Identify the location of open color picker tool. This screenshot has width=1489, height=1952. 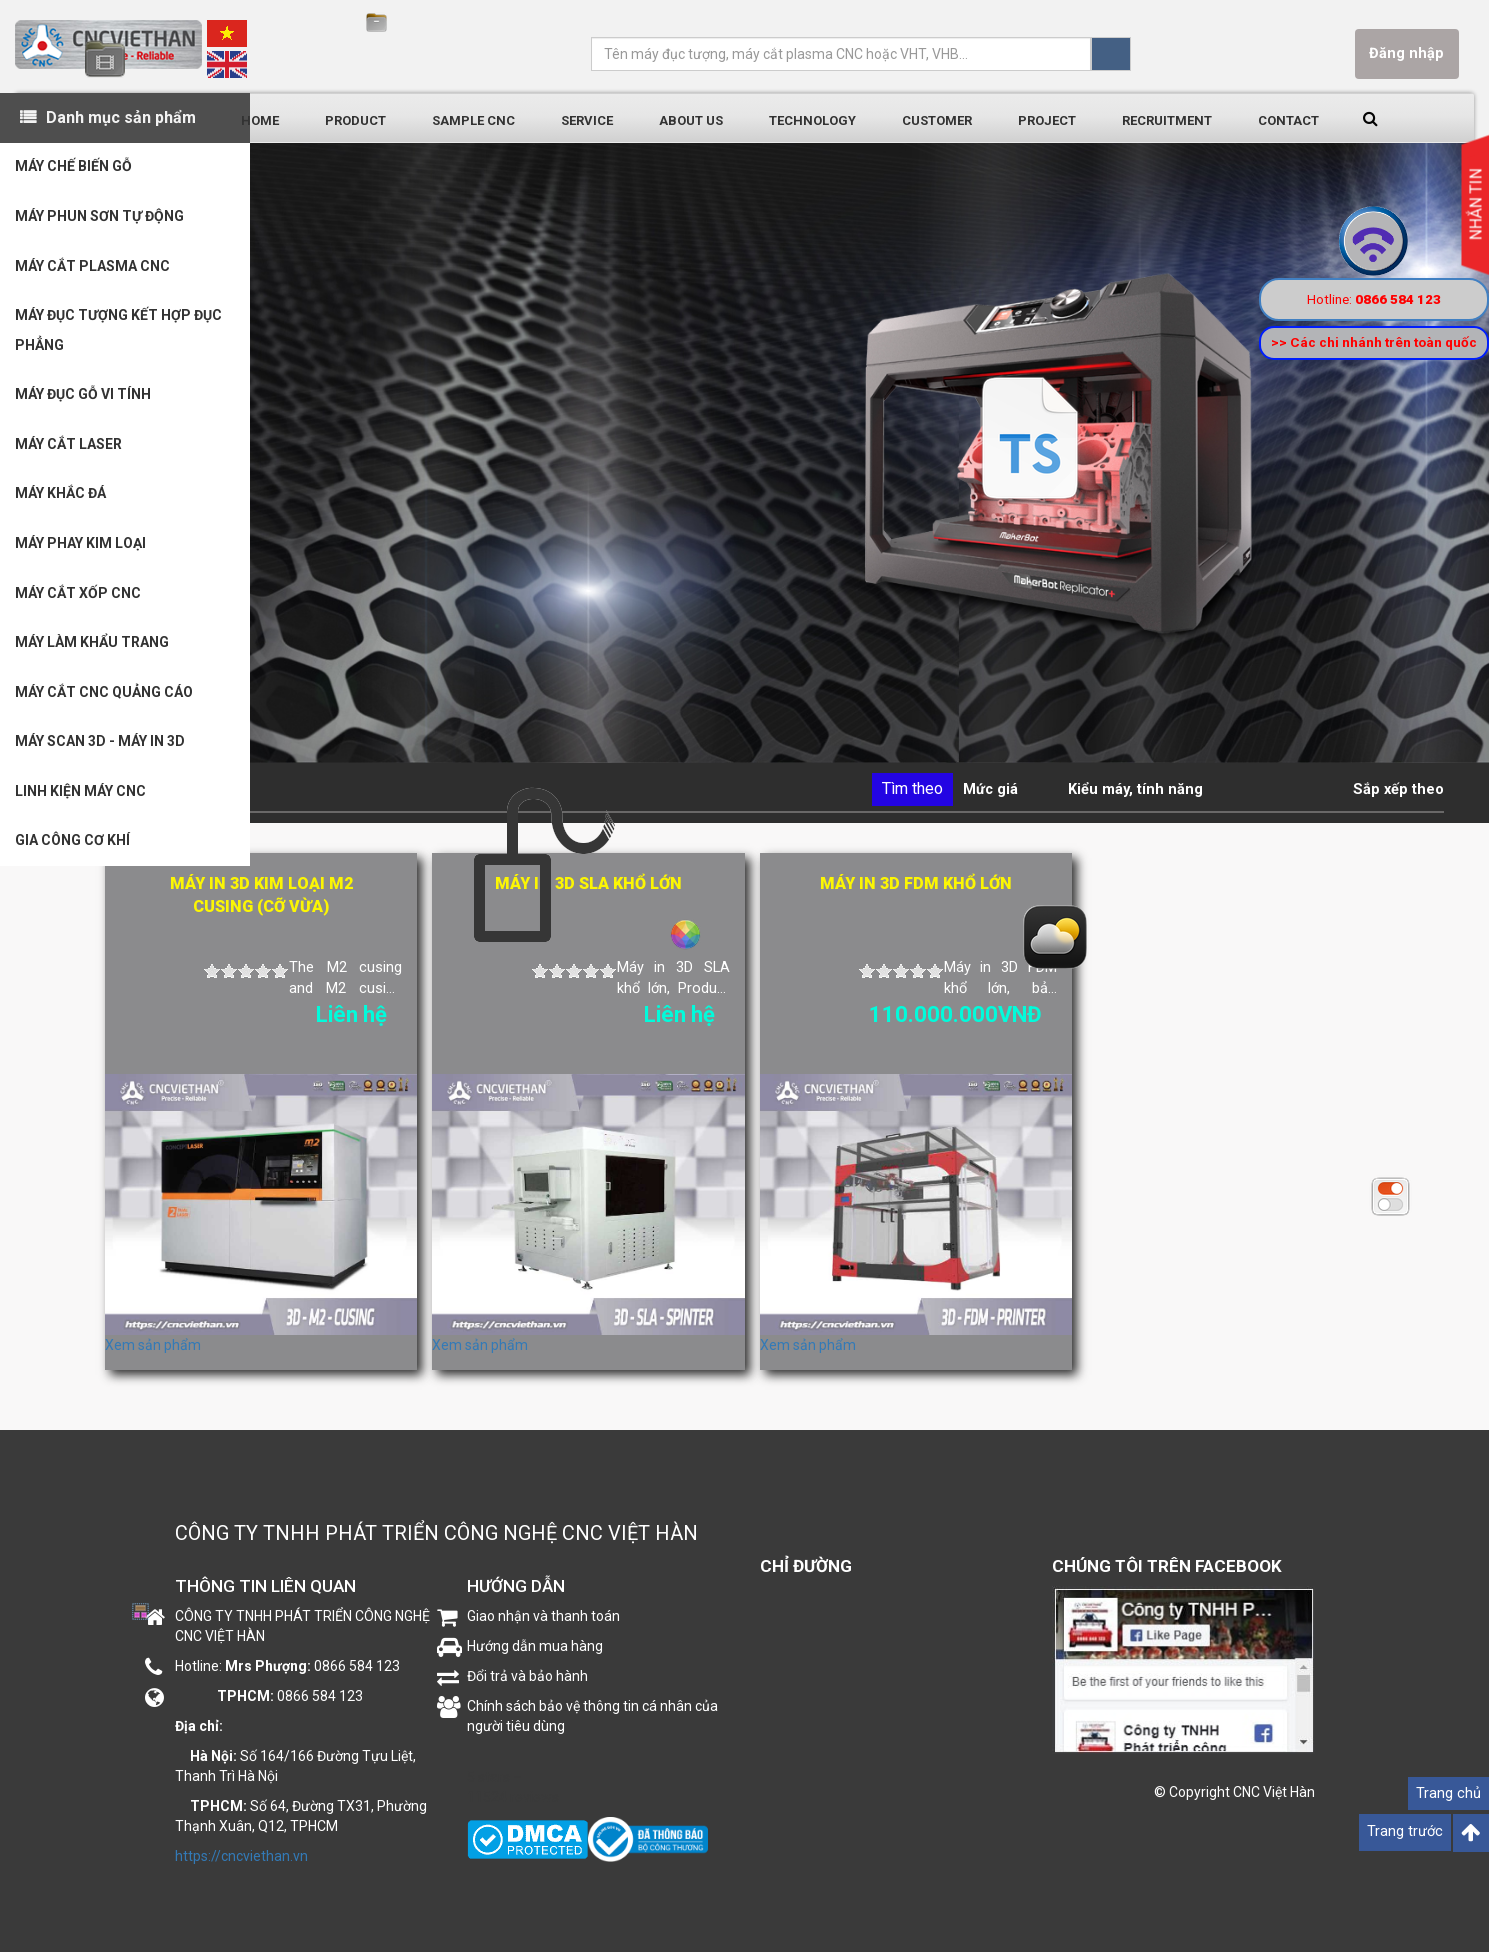
(685, 934).